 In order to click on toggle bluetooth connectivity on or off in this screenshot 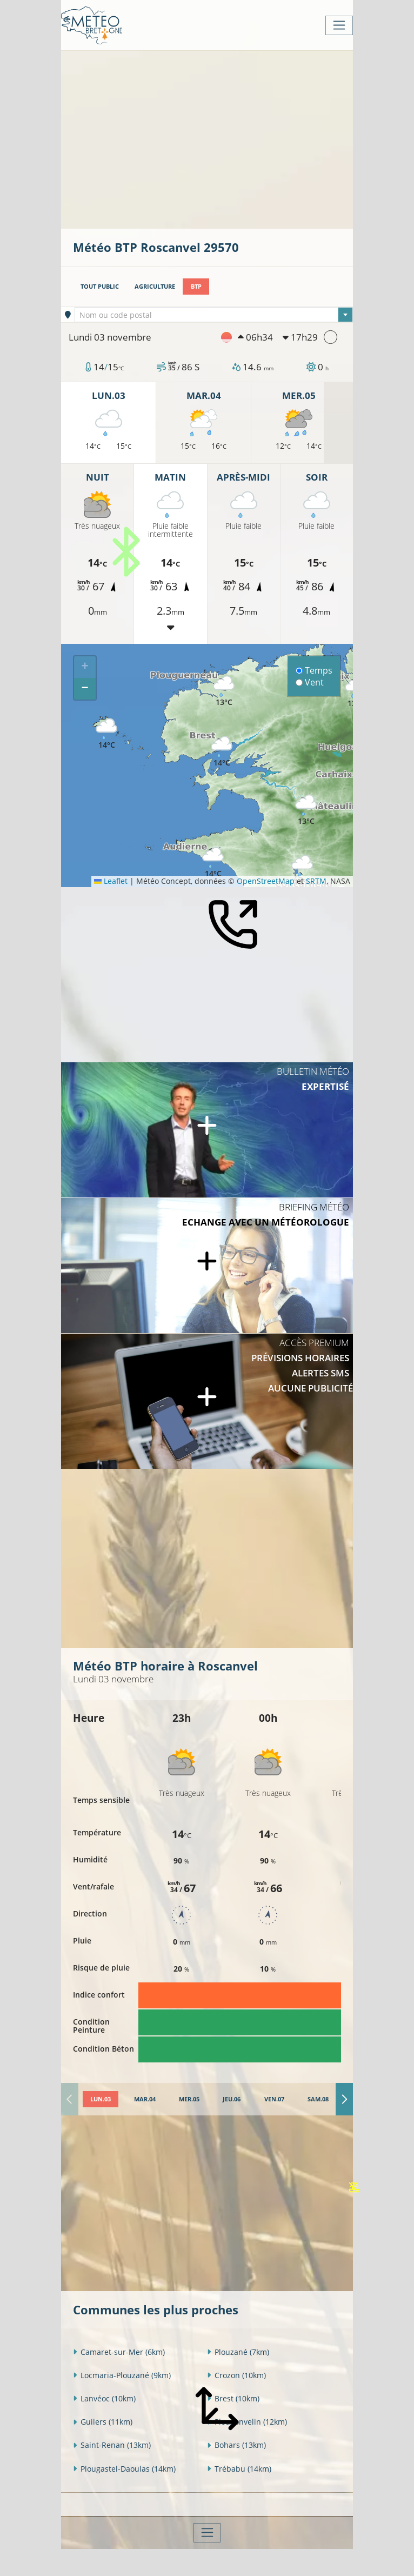, I will do `click(126, 551)`.